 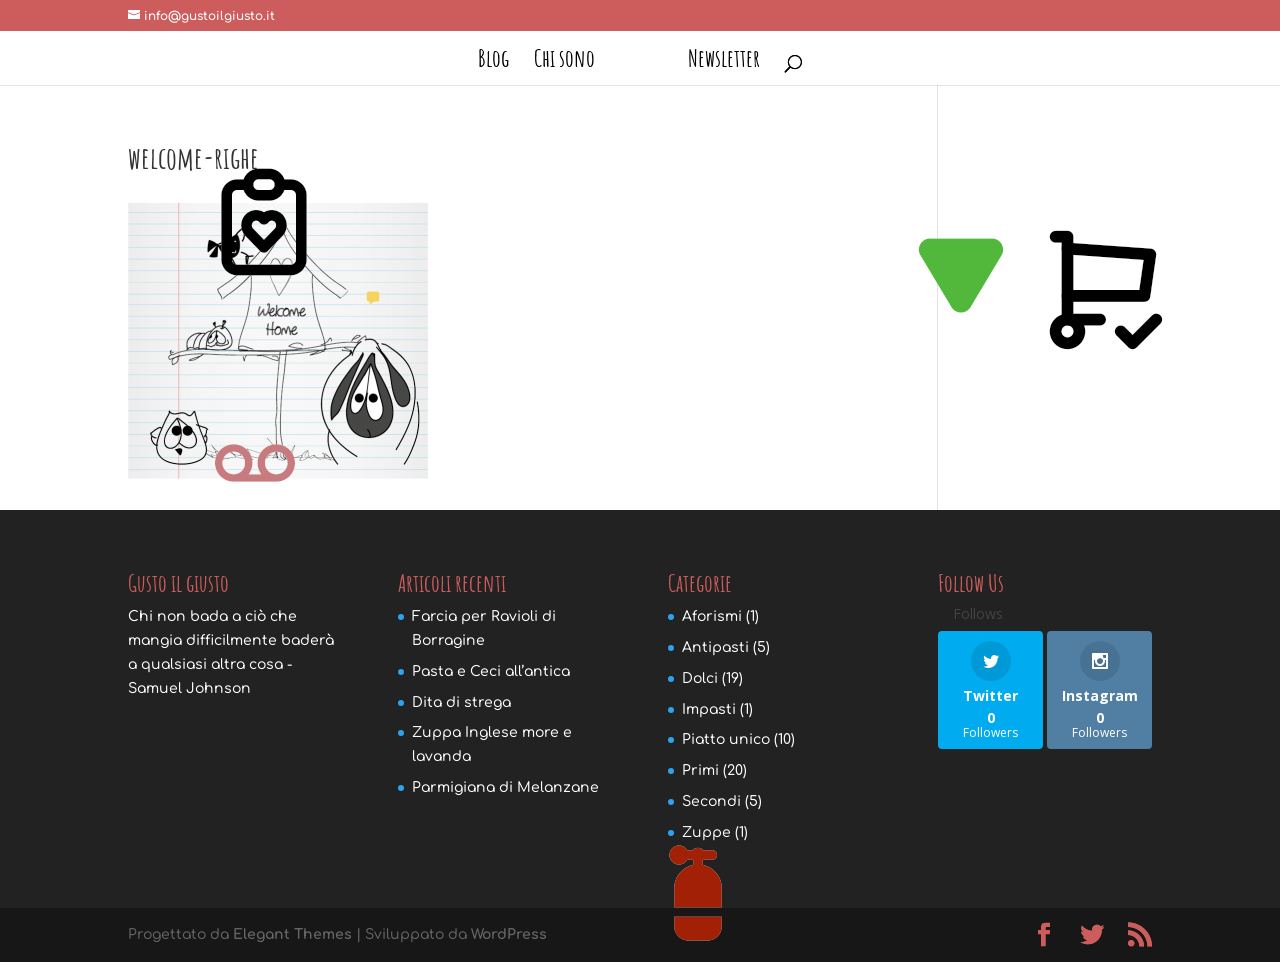 What do you see at coordinates (264, 222) in the screenshot?
I see `view your saved favorites or wishlist` at bounding box center [264, 222].